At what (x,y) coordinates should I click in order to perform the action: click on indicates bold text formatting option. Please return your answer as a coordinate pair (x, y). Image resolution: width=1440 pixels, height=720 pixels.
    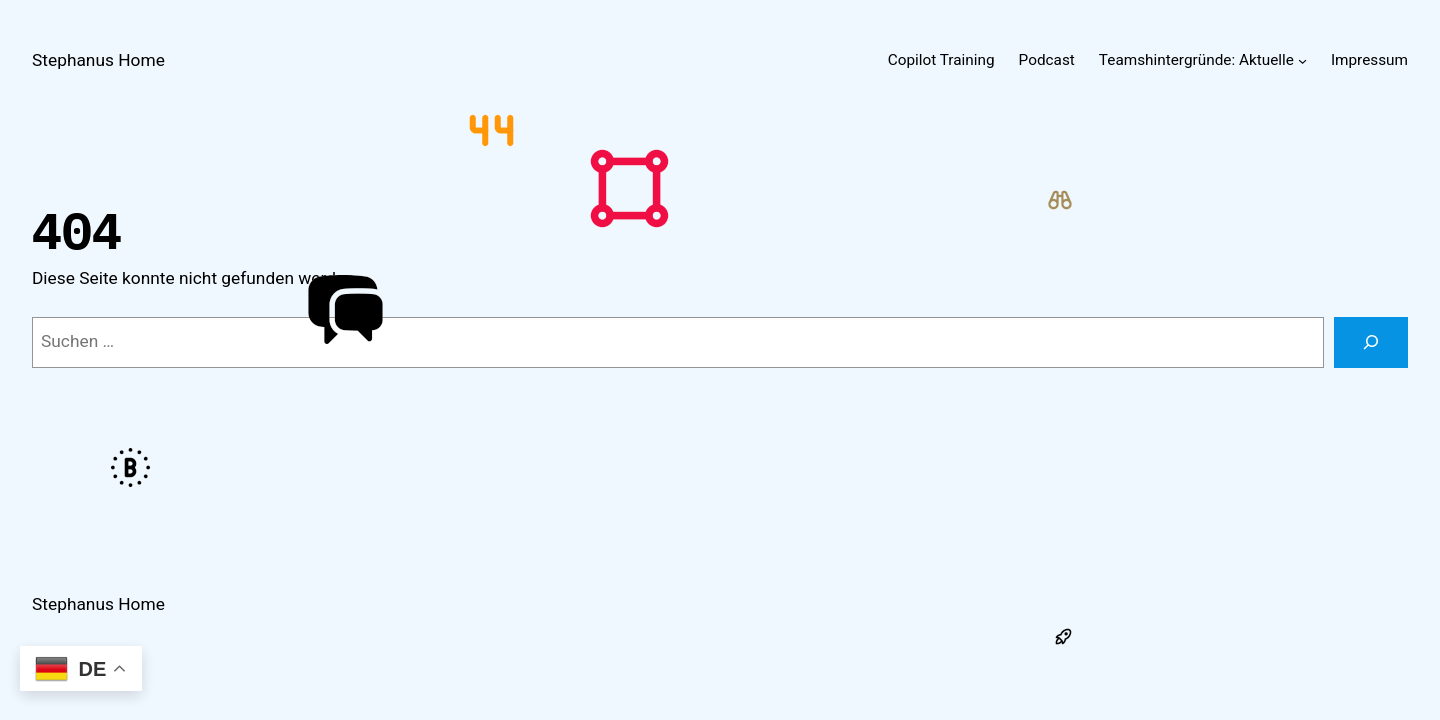
    Looking at the image, I should click on (130, 467).